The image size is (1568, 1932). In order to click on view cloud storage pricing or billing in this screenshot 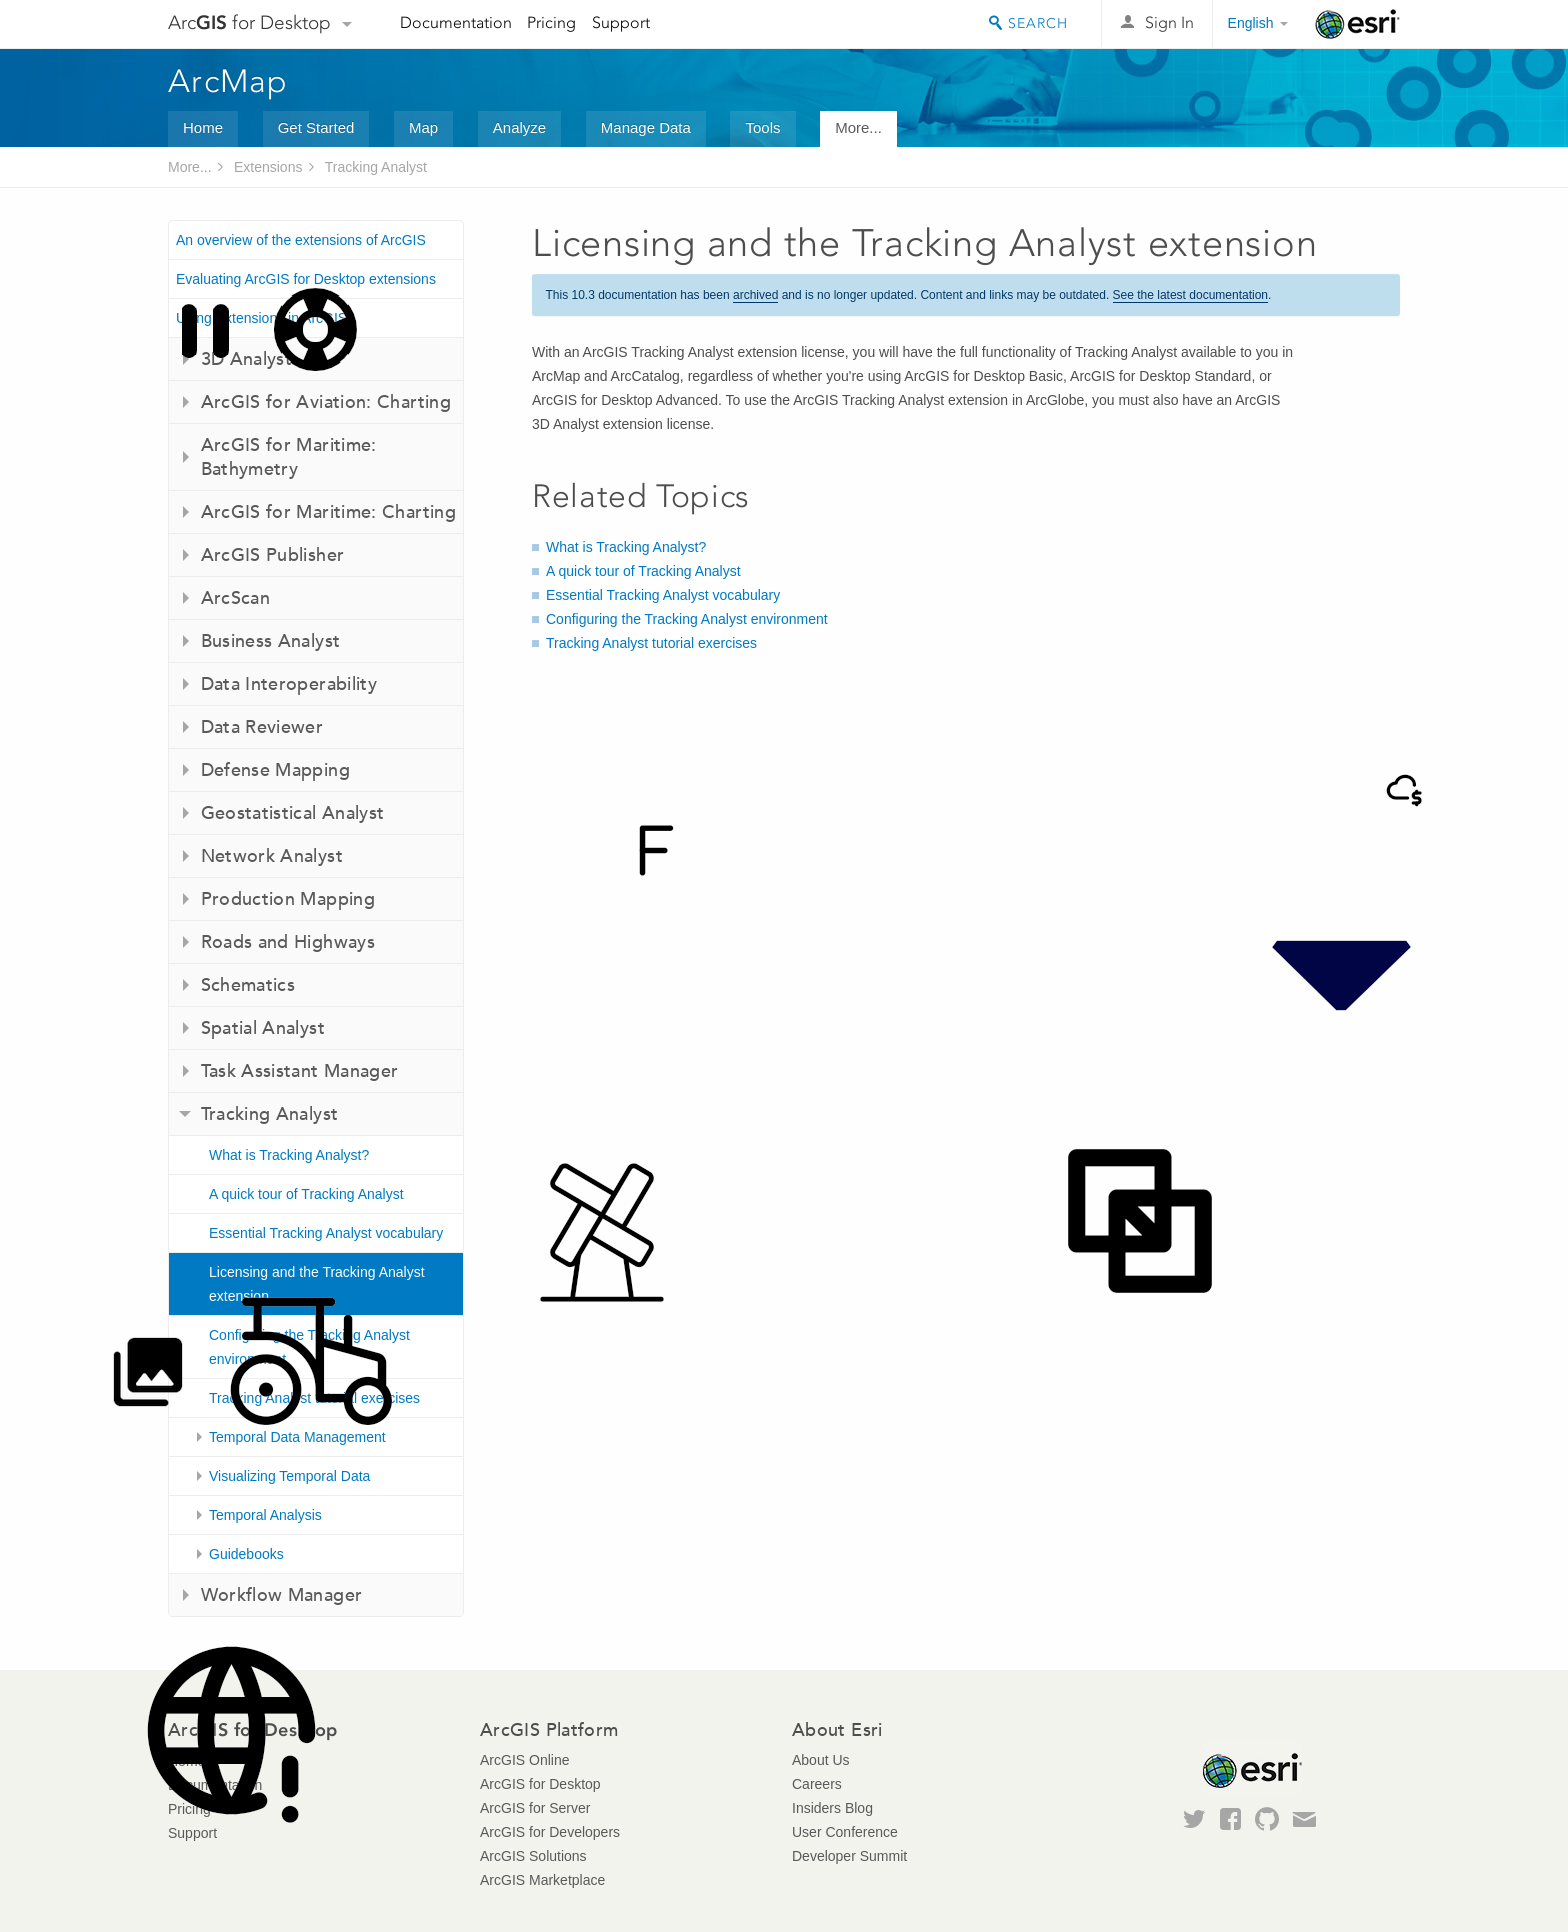, I will do `click(1405, 788)`.